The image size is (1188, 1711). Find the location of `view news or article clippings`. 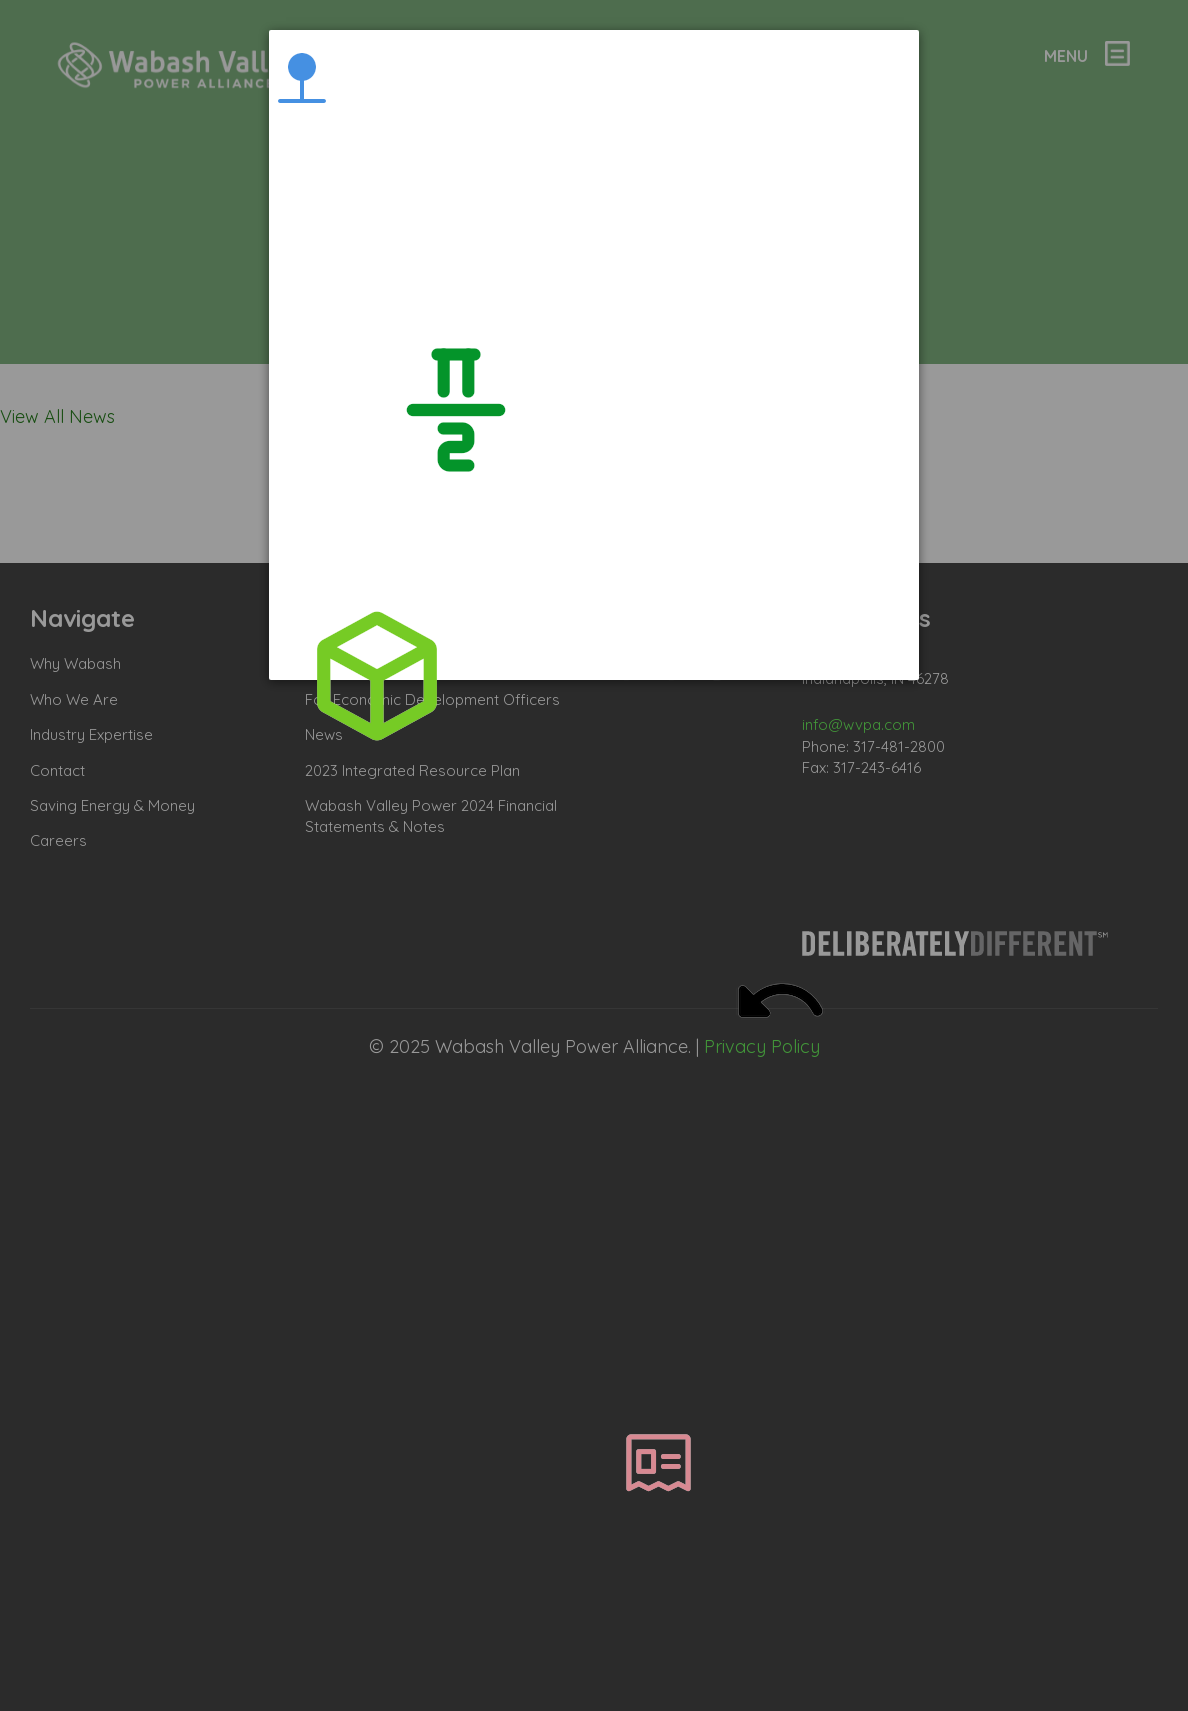

view news or article clippings is located at coordinates (658, 1461).